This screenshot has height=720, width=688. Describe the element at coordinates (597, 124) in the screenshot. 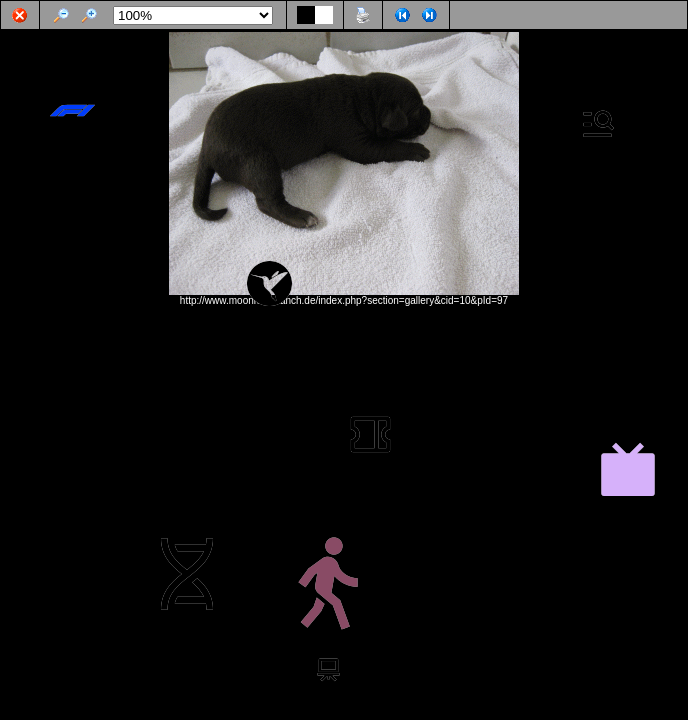

I see `search within menu options` at that location.